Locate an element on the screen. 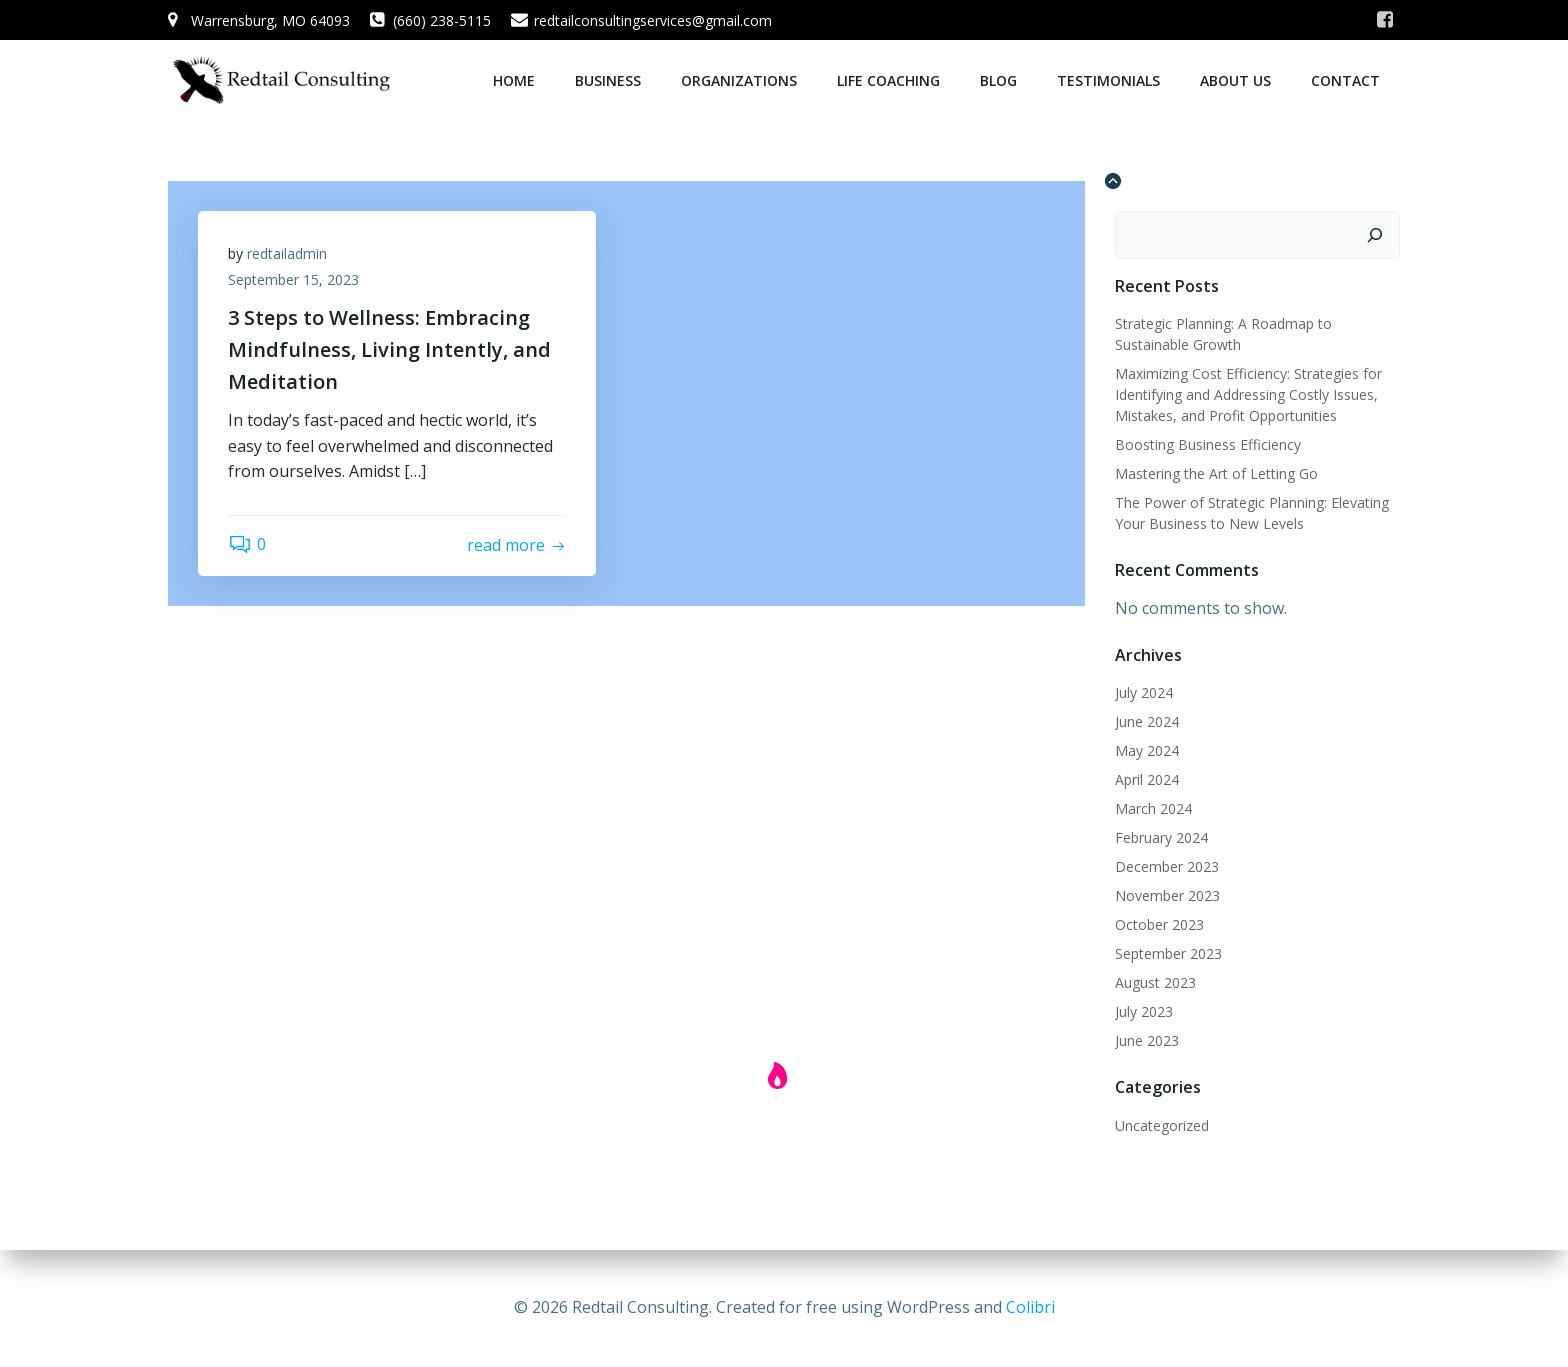 The image size is (1568, 1367). scroll to top of page is located at coordinates (1113, 181).